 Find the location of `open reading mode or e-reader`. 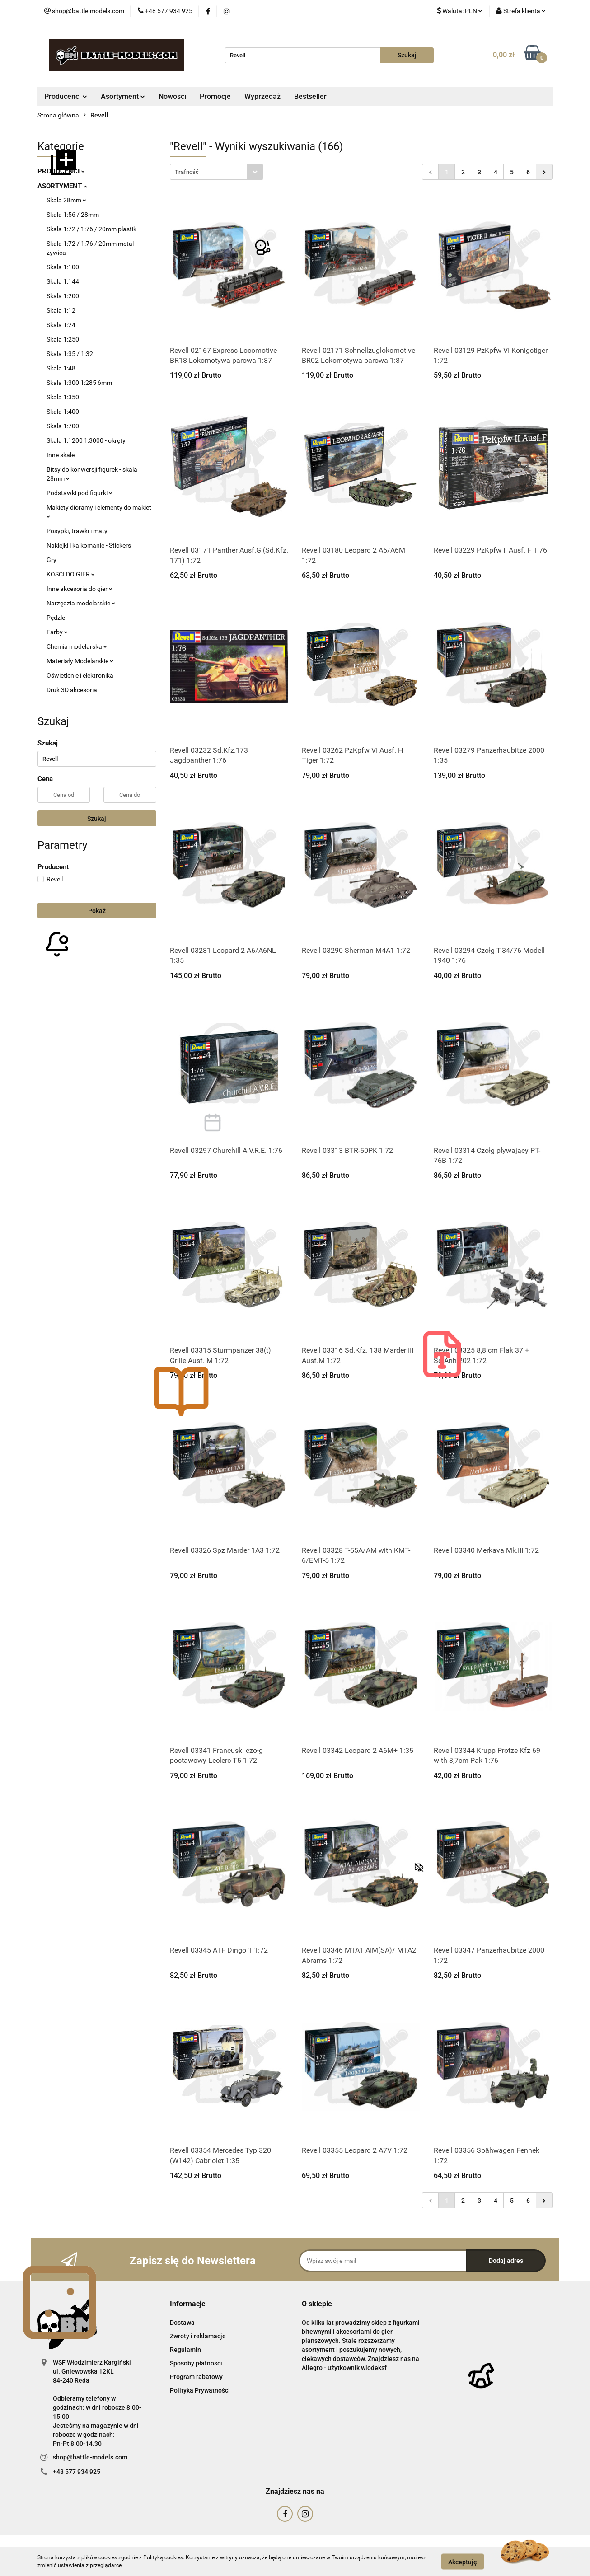

open reading mode or e-reader is located at coordinates (181, 1391).